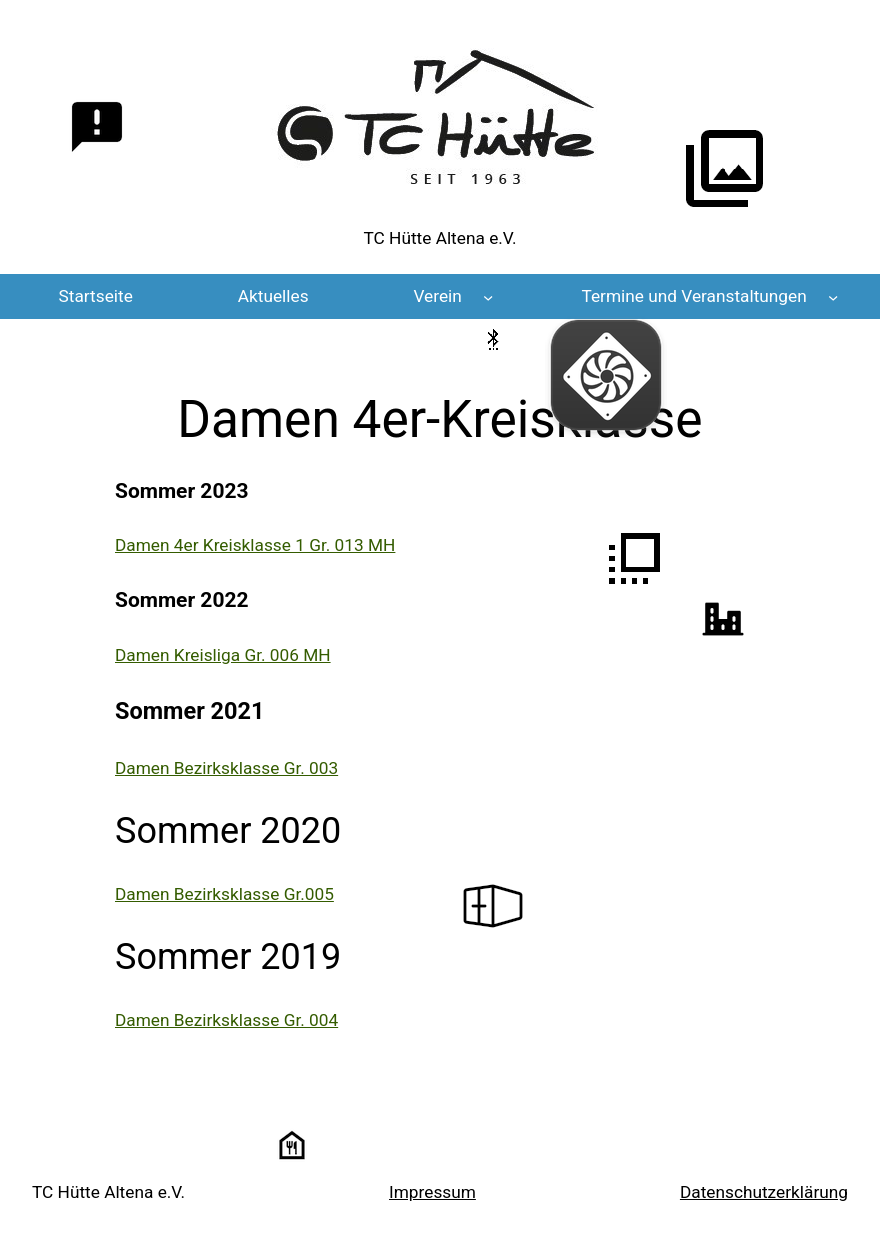 The width and height of the screenshot is (880, 1238). What do you see at coordinates (97, 127) in the screenshot?
I see `view announcements or alerts` at bounding box center [97, 127].